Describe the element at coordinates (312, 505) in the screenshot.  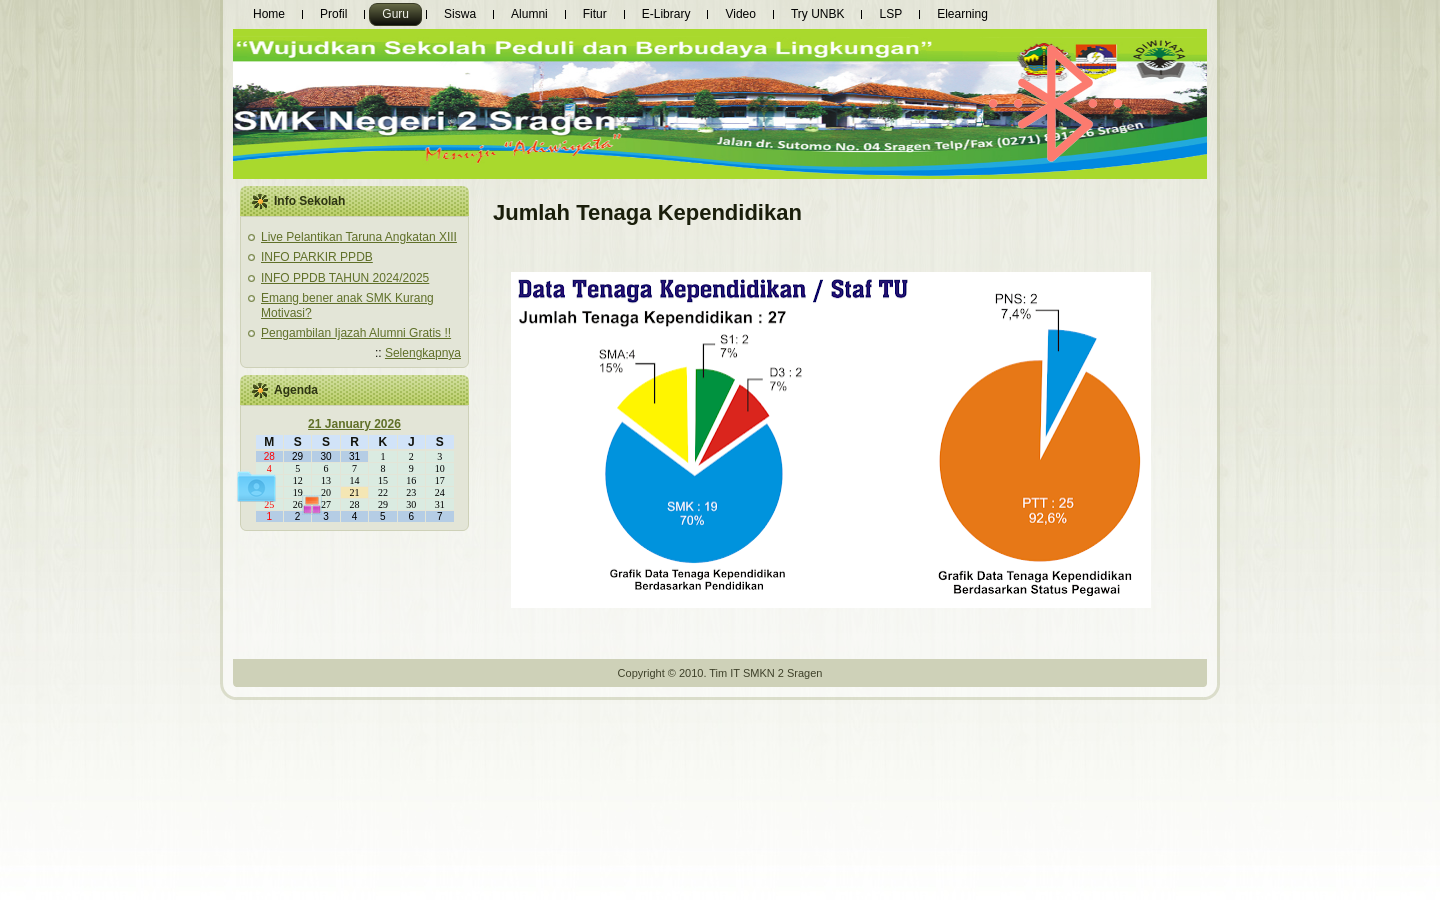
I see `select all items in the current view` at that location.